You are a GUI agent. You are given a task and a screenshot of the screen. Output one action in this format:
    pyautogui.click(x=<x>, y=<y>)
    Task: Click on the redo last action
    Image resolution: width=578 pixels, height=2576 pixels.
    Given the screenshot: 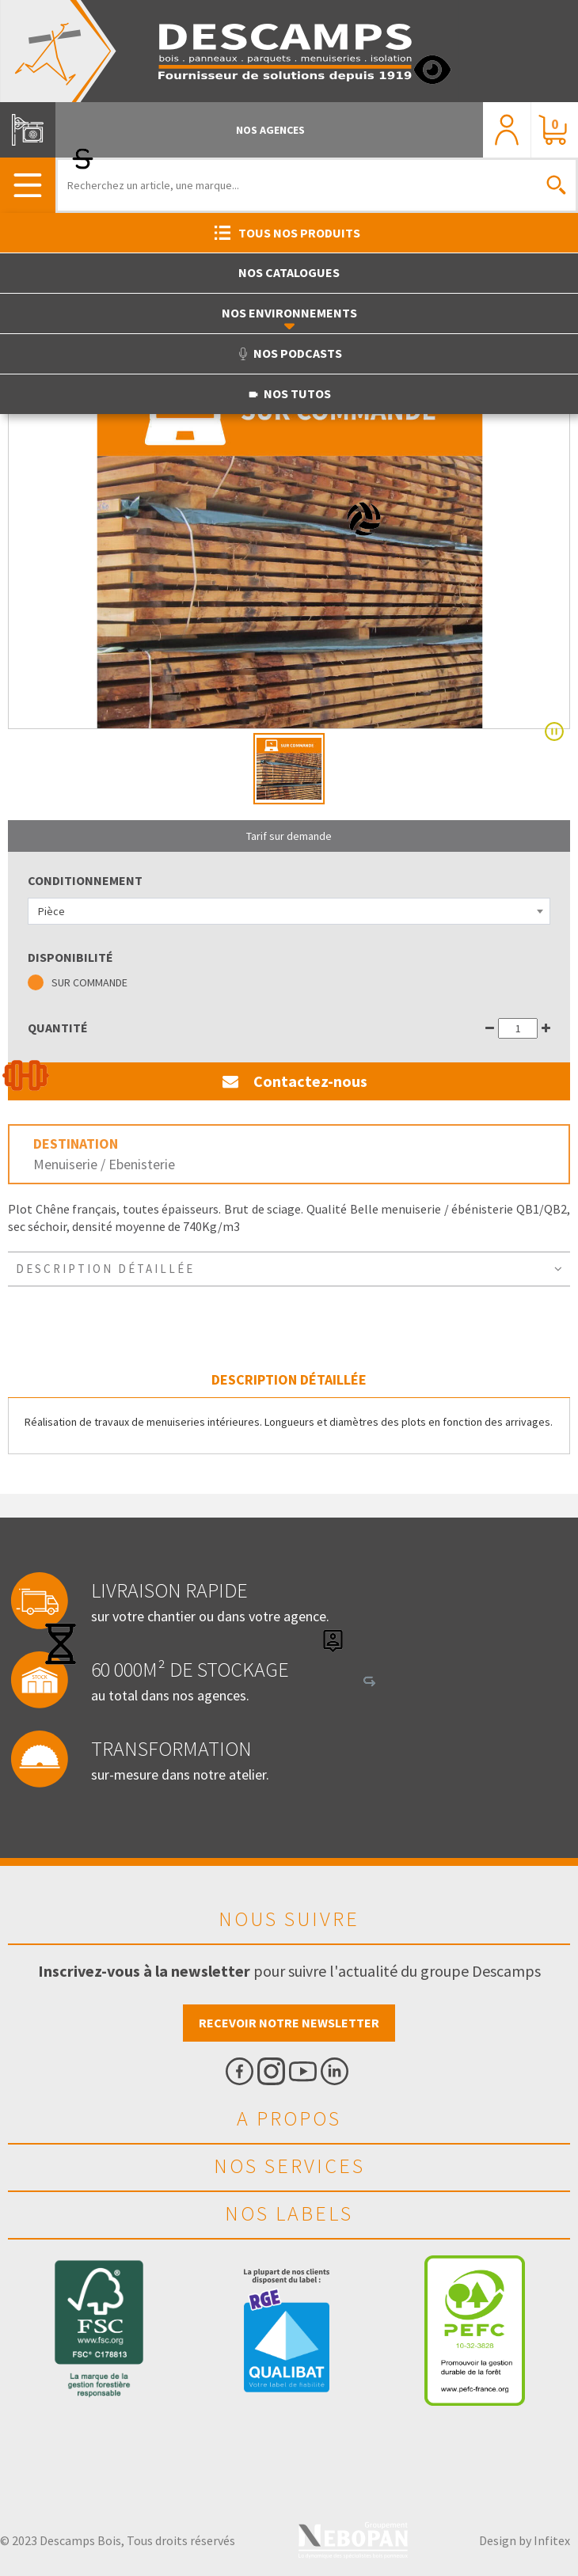 What is the action you would take?
    pyautogui.click(x=369, y=1681)
    